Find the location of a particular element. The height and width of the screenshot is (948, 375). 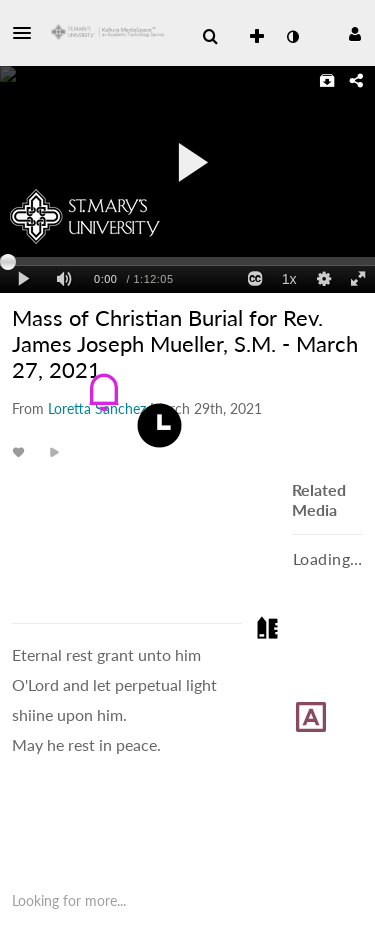

switch keyboard input method is located at coordinates (311, 717).